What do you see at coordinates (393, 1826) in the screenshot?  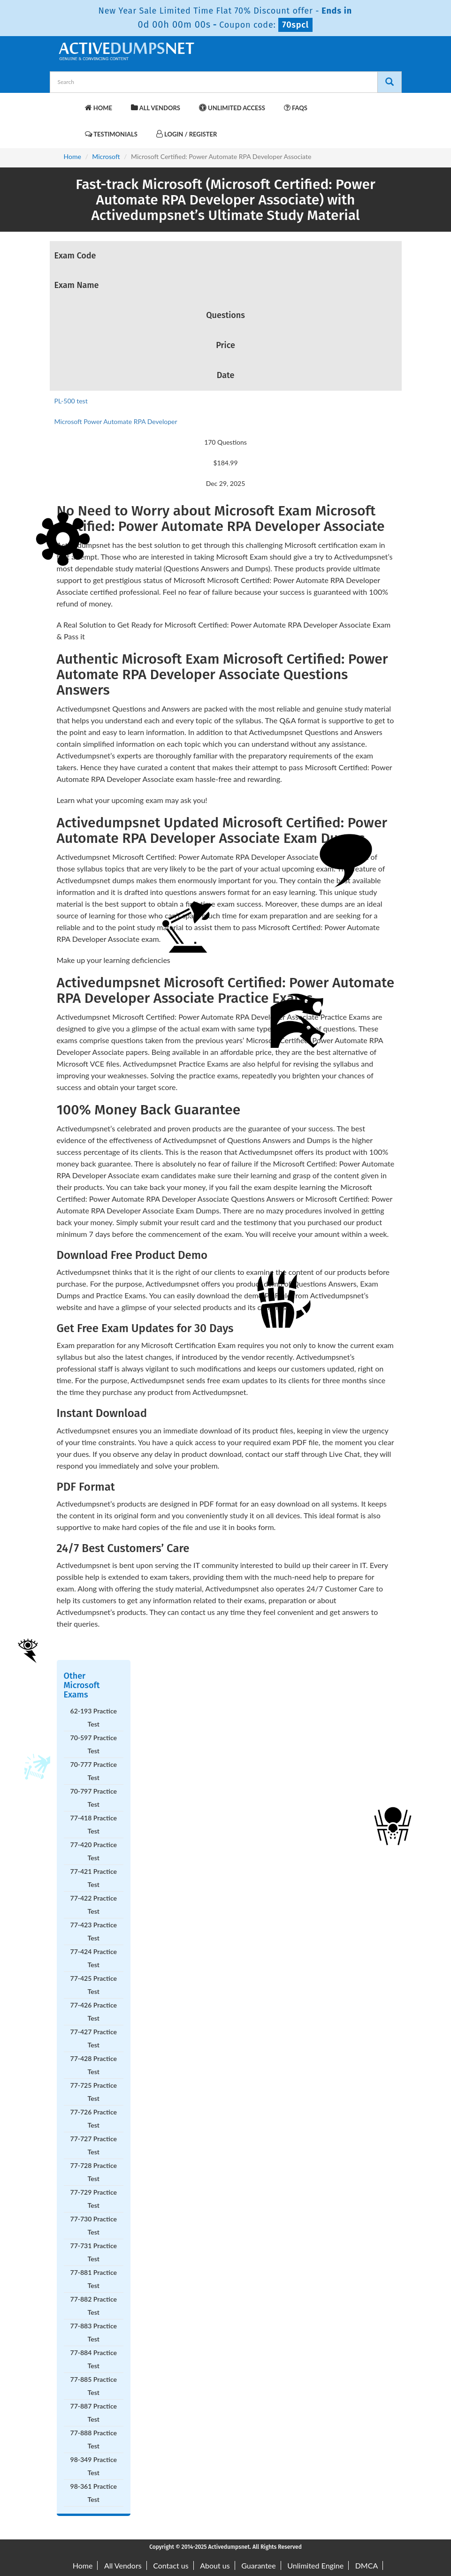 I see `spider enemy or creature in a game interface` at bounding box center [393, 1826].